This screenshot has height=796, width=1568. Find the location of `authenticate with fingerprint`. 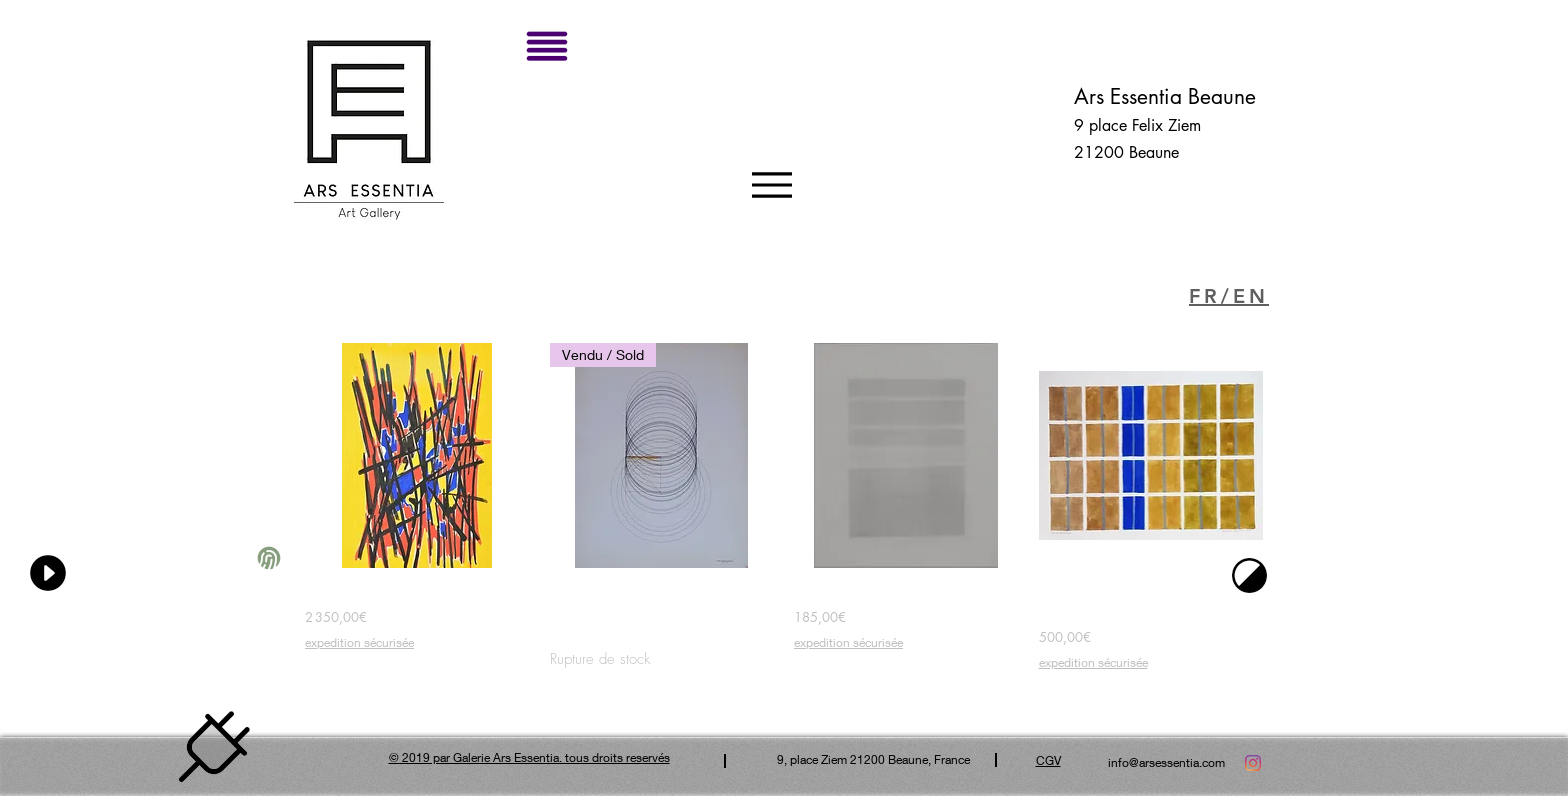

authenticate with fingerprint is located at coordinates (269, 558).